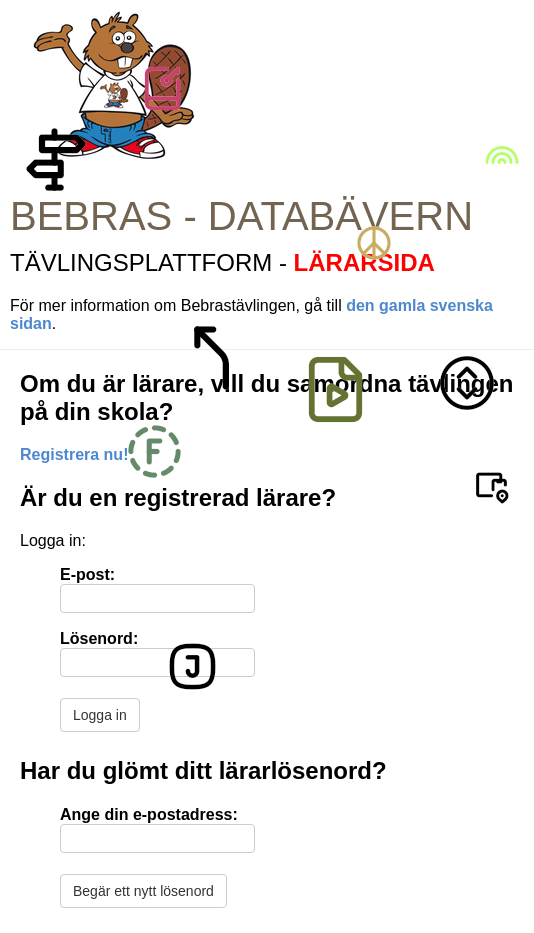 The width and height of the screenshot is (534, 933). Describe the element at coordinates (154, 451) in the screenshot. I see `indicates a draft or pending status` at that location.